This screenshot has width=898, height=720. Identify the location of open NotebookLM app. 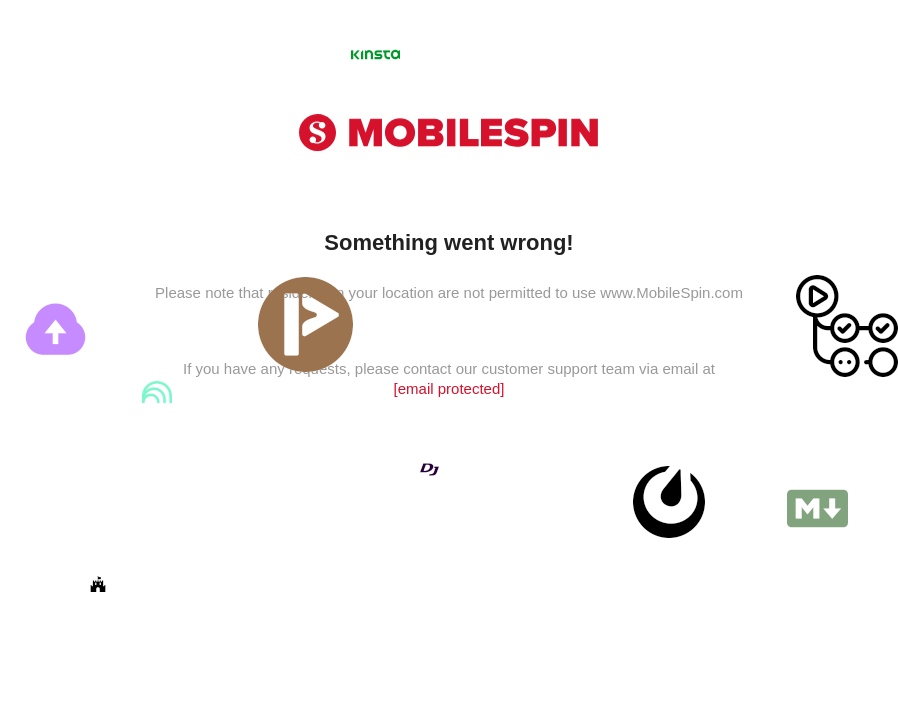
(157, 392).